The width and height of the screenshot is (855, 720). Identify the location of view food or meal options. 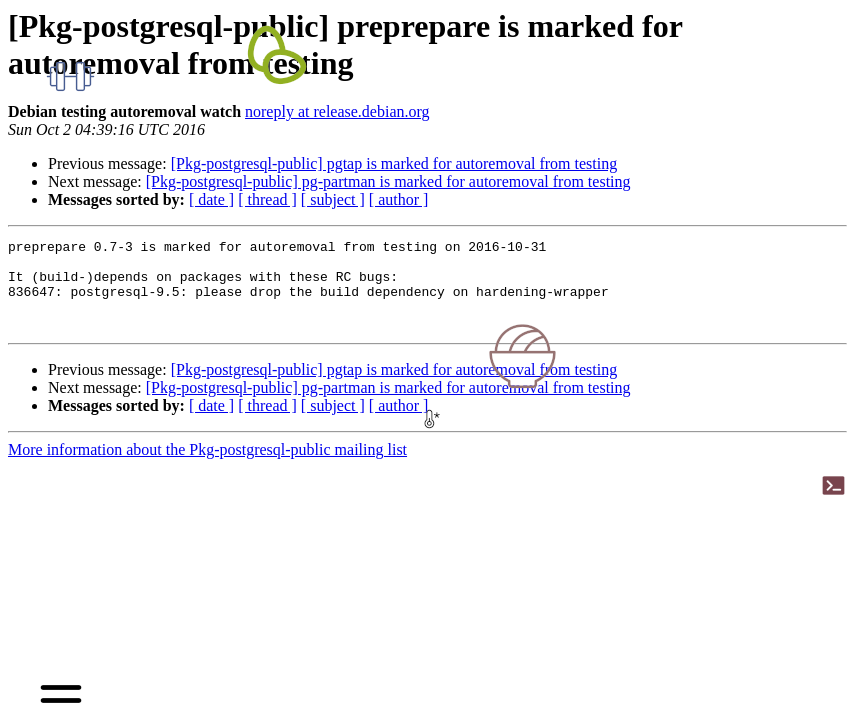
(522, 357).